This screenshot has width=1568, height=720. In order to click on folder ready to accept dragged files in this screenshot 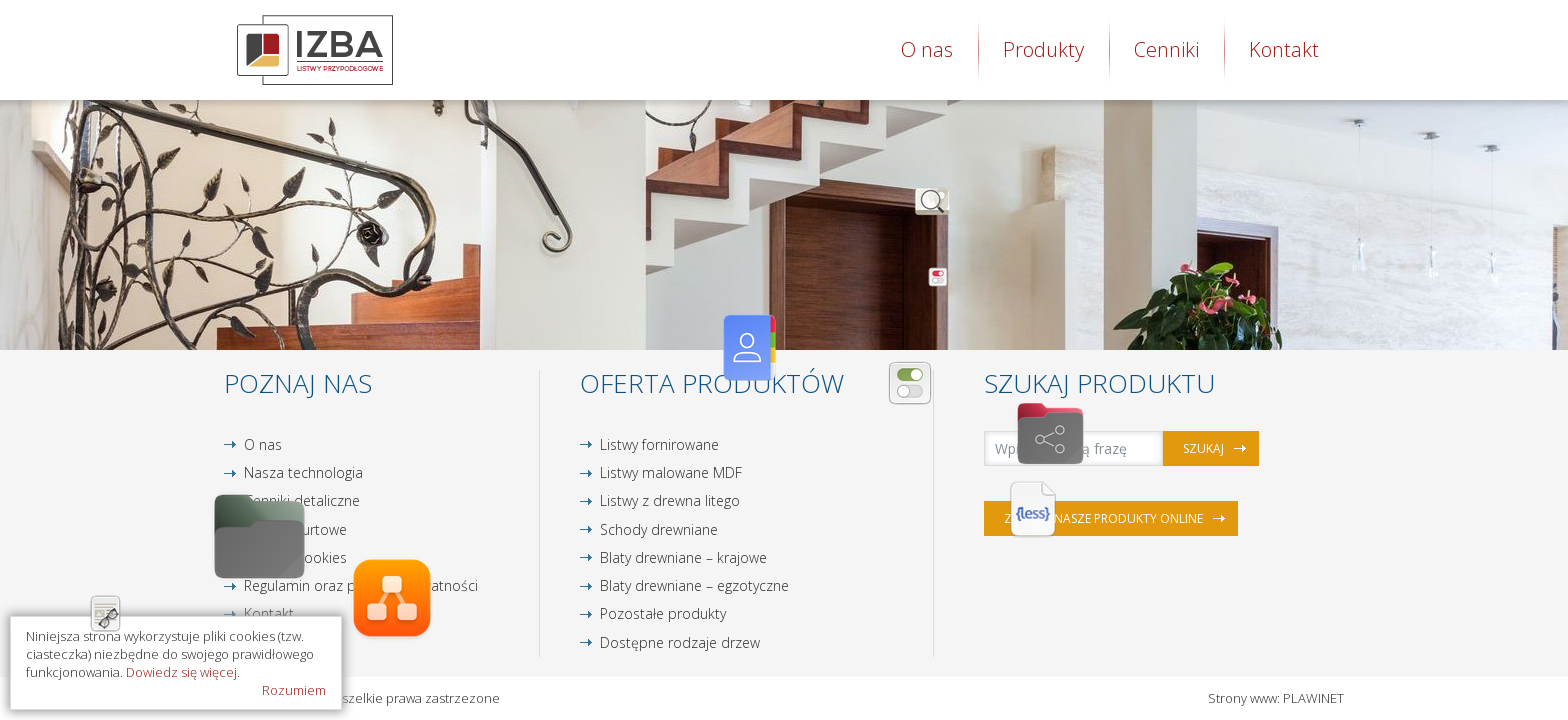, I will do `click(259, 536)`.